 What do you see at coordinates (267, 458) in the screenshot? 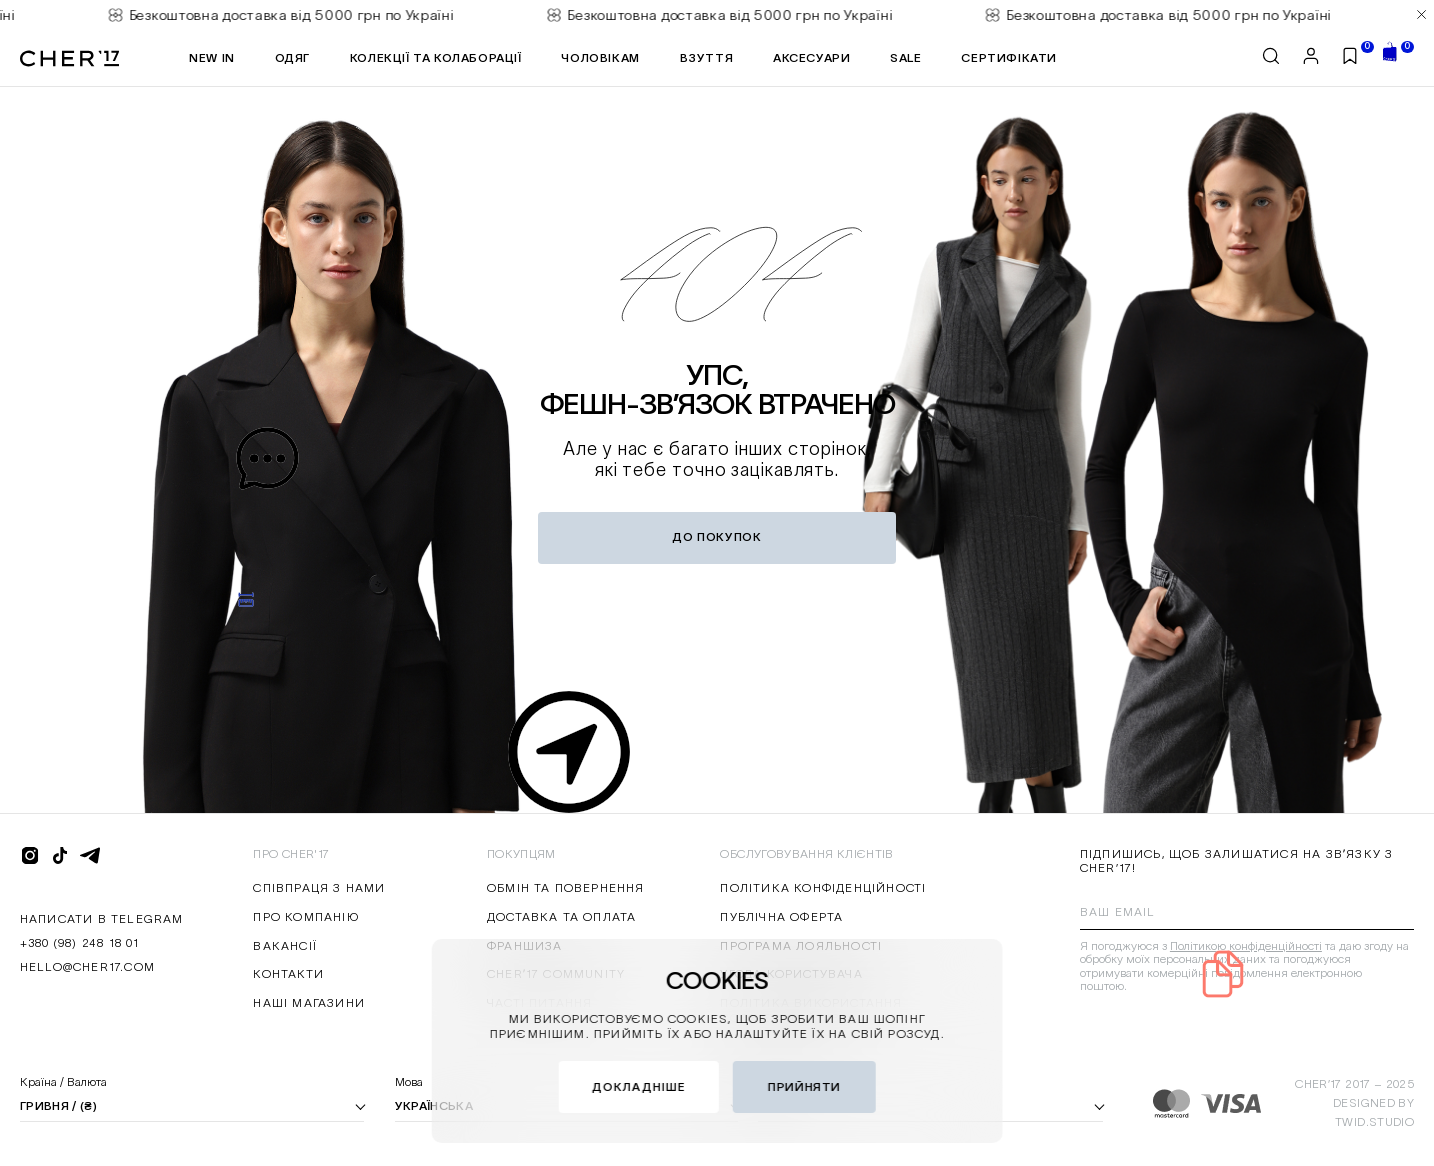
I see `open chat or messaging` at bounding box center [267, 458].